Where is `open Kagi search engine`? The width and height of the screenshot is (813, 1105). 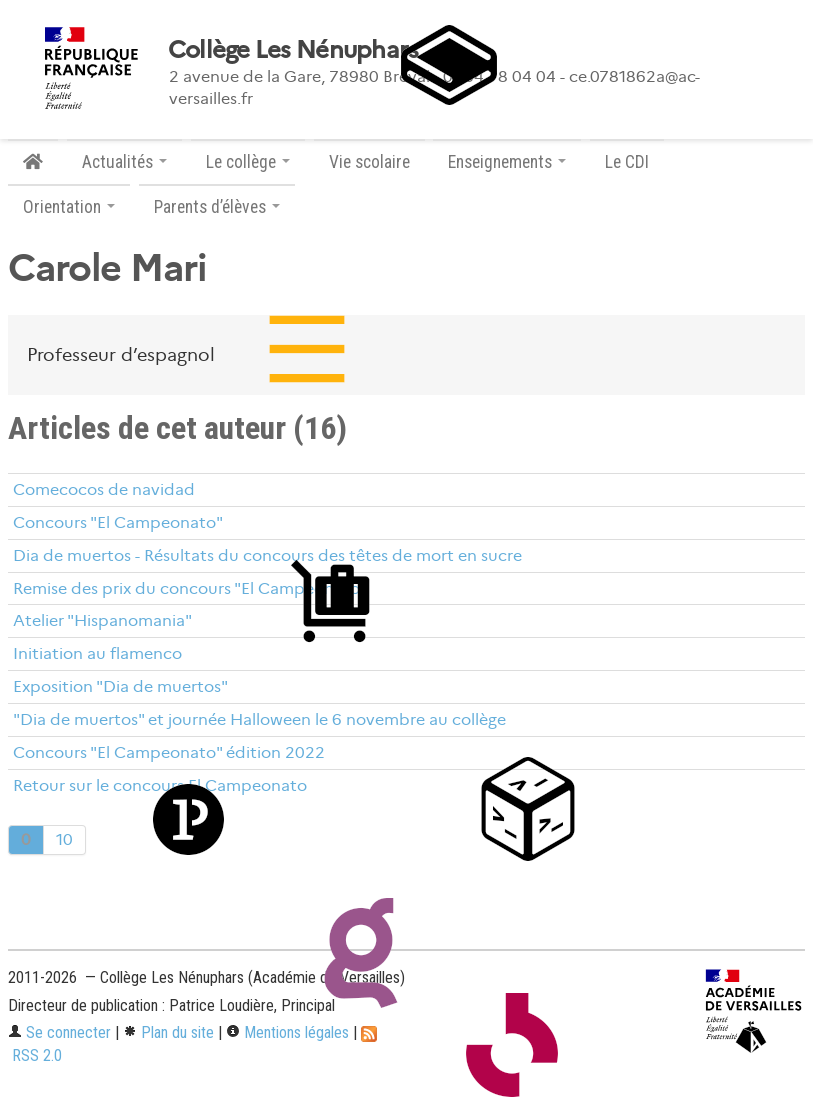 open Kagi search engine is located at coordinates (361, 953).